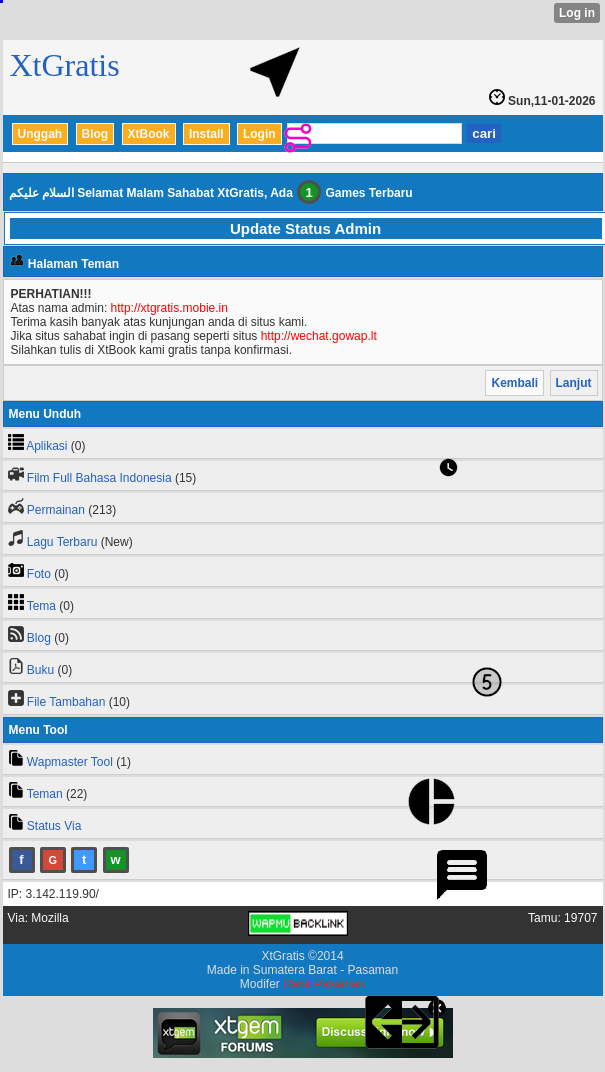  I want to click on indicates step five in a multi-step process, so click(487, 682).